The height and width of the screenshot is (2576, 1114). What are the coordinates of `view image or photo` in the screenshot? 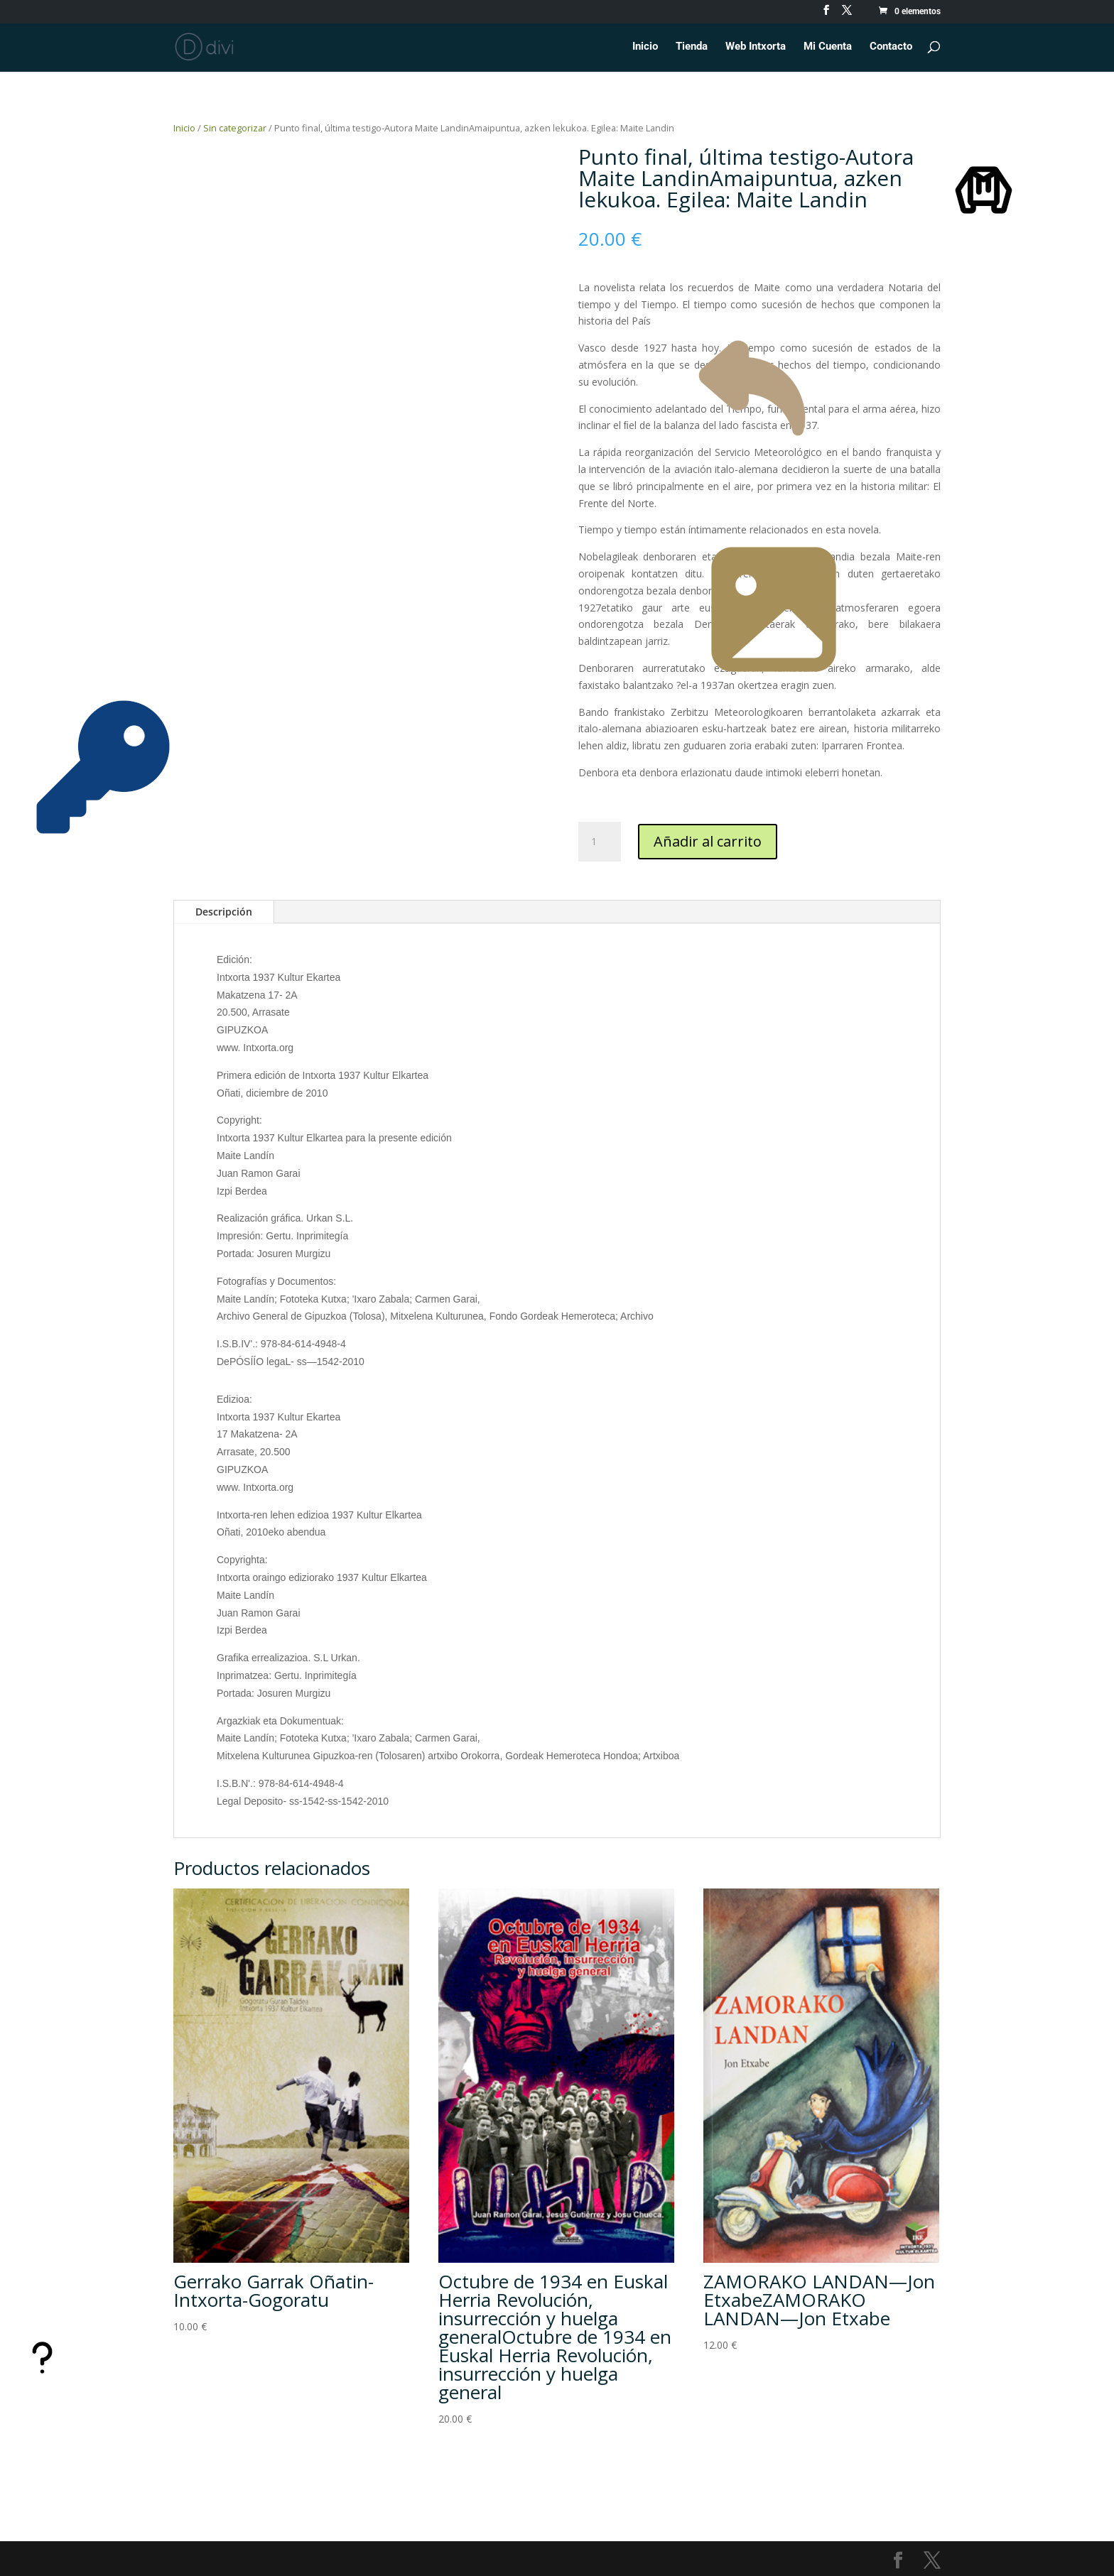 It's located at (774, 609).